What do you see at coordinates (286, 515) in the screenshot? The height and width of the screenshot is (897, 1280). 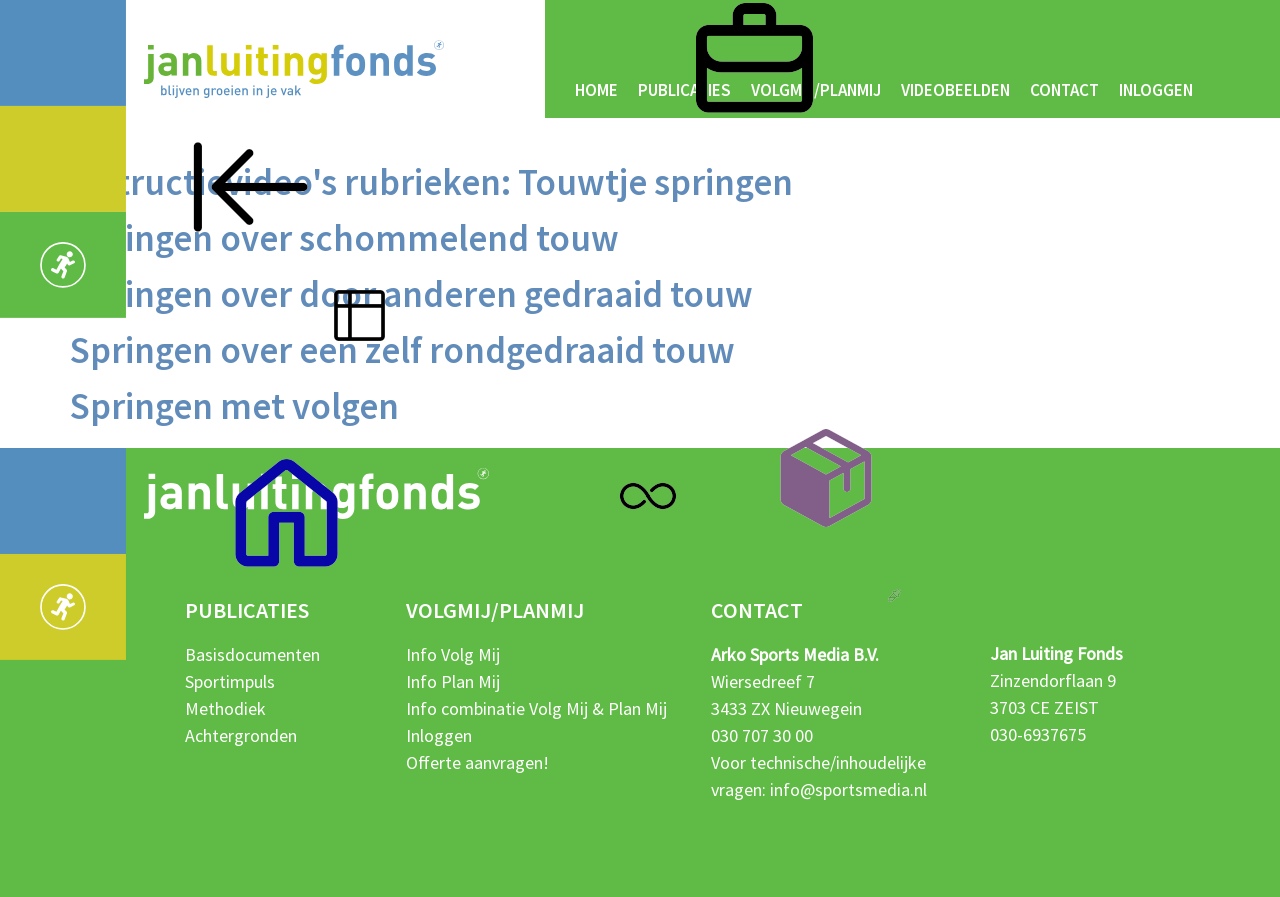 I see `navigate to home screen` at bounding box center [286, 515].